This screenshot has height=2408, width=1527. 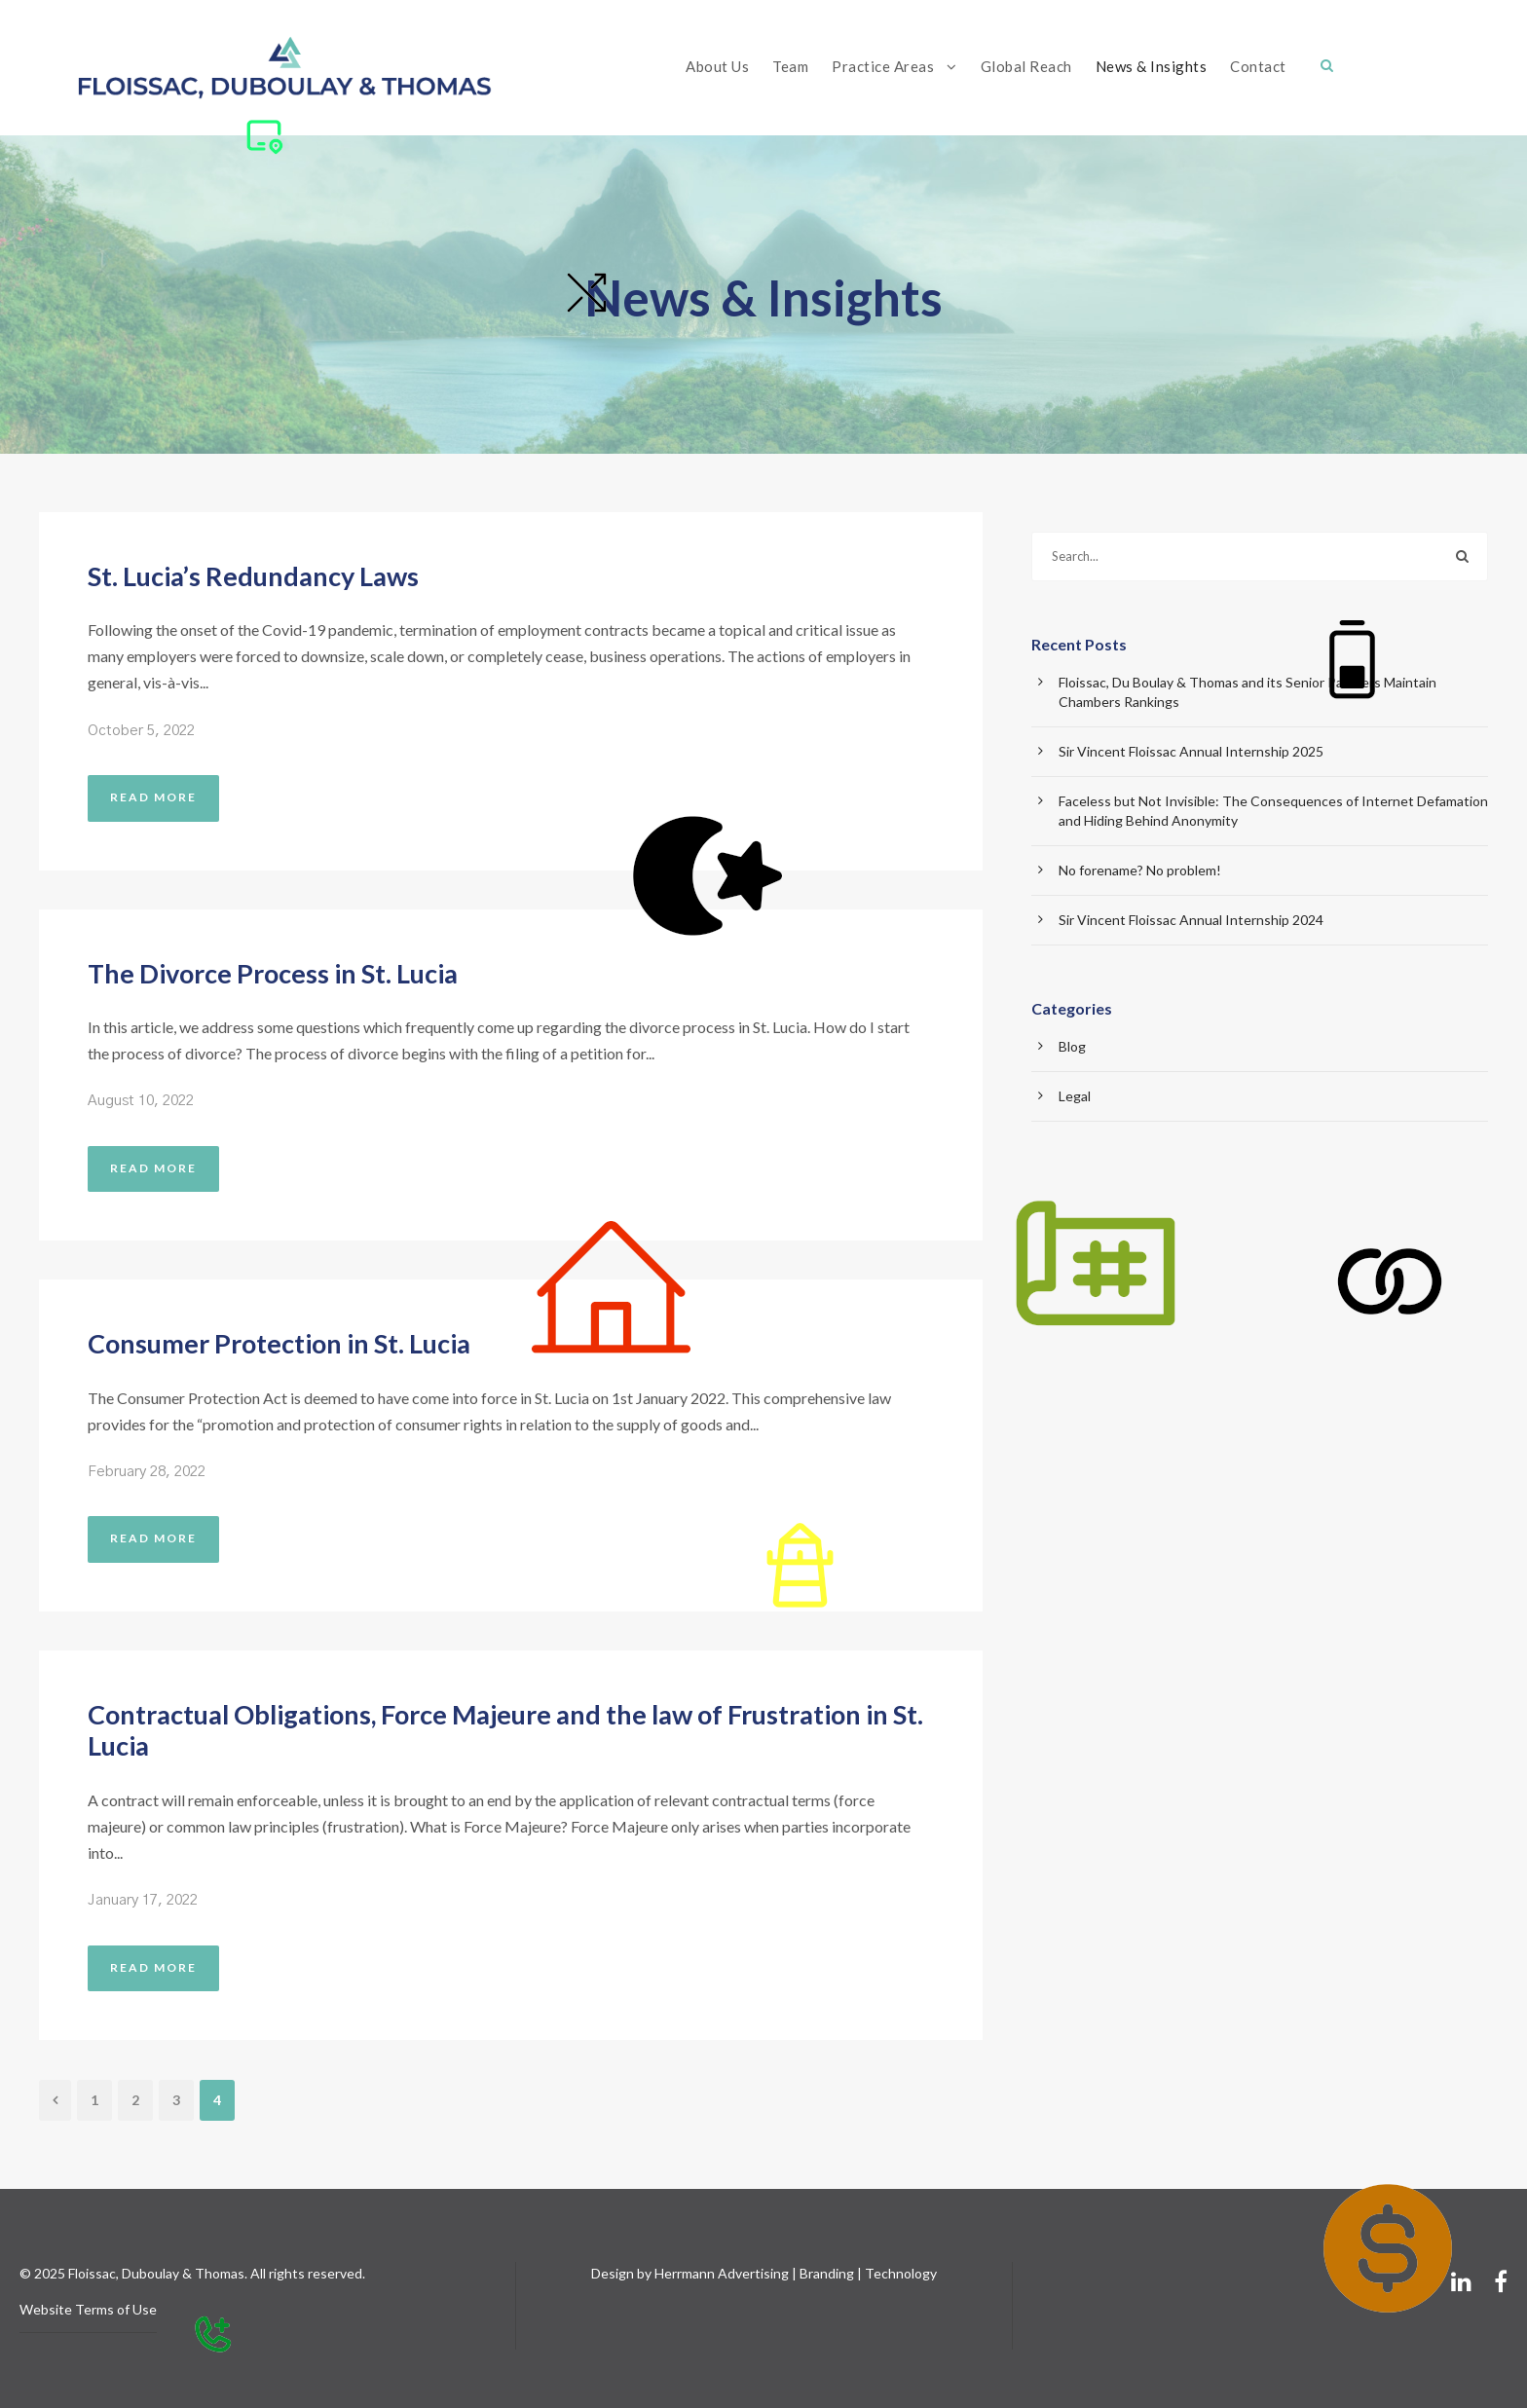 I want to click on view project blueprints or technical plans, so click(x=1096, y=1269).